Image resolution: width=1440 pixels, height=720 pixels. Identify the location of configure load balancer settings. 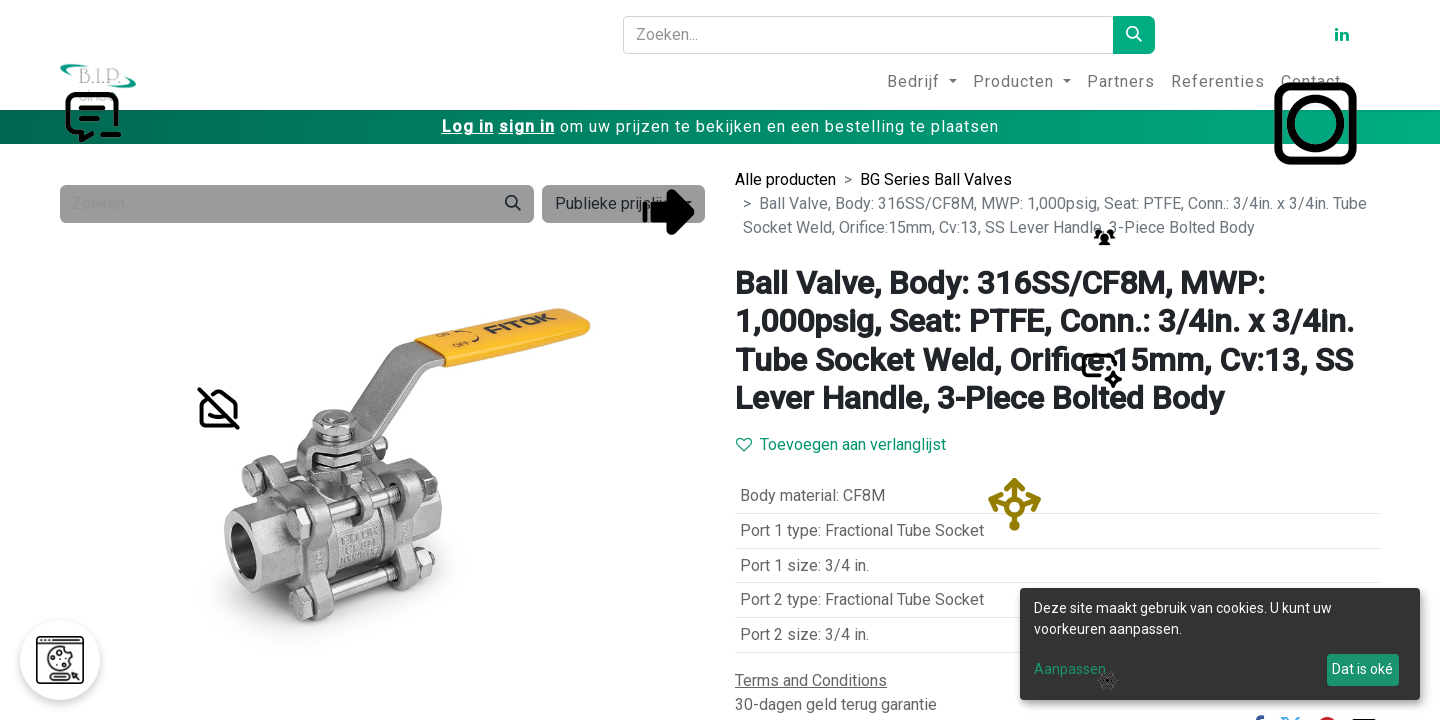
(1014, 504).